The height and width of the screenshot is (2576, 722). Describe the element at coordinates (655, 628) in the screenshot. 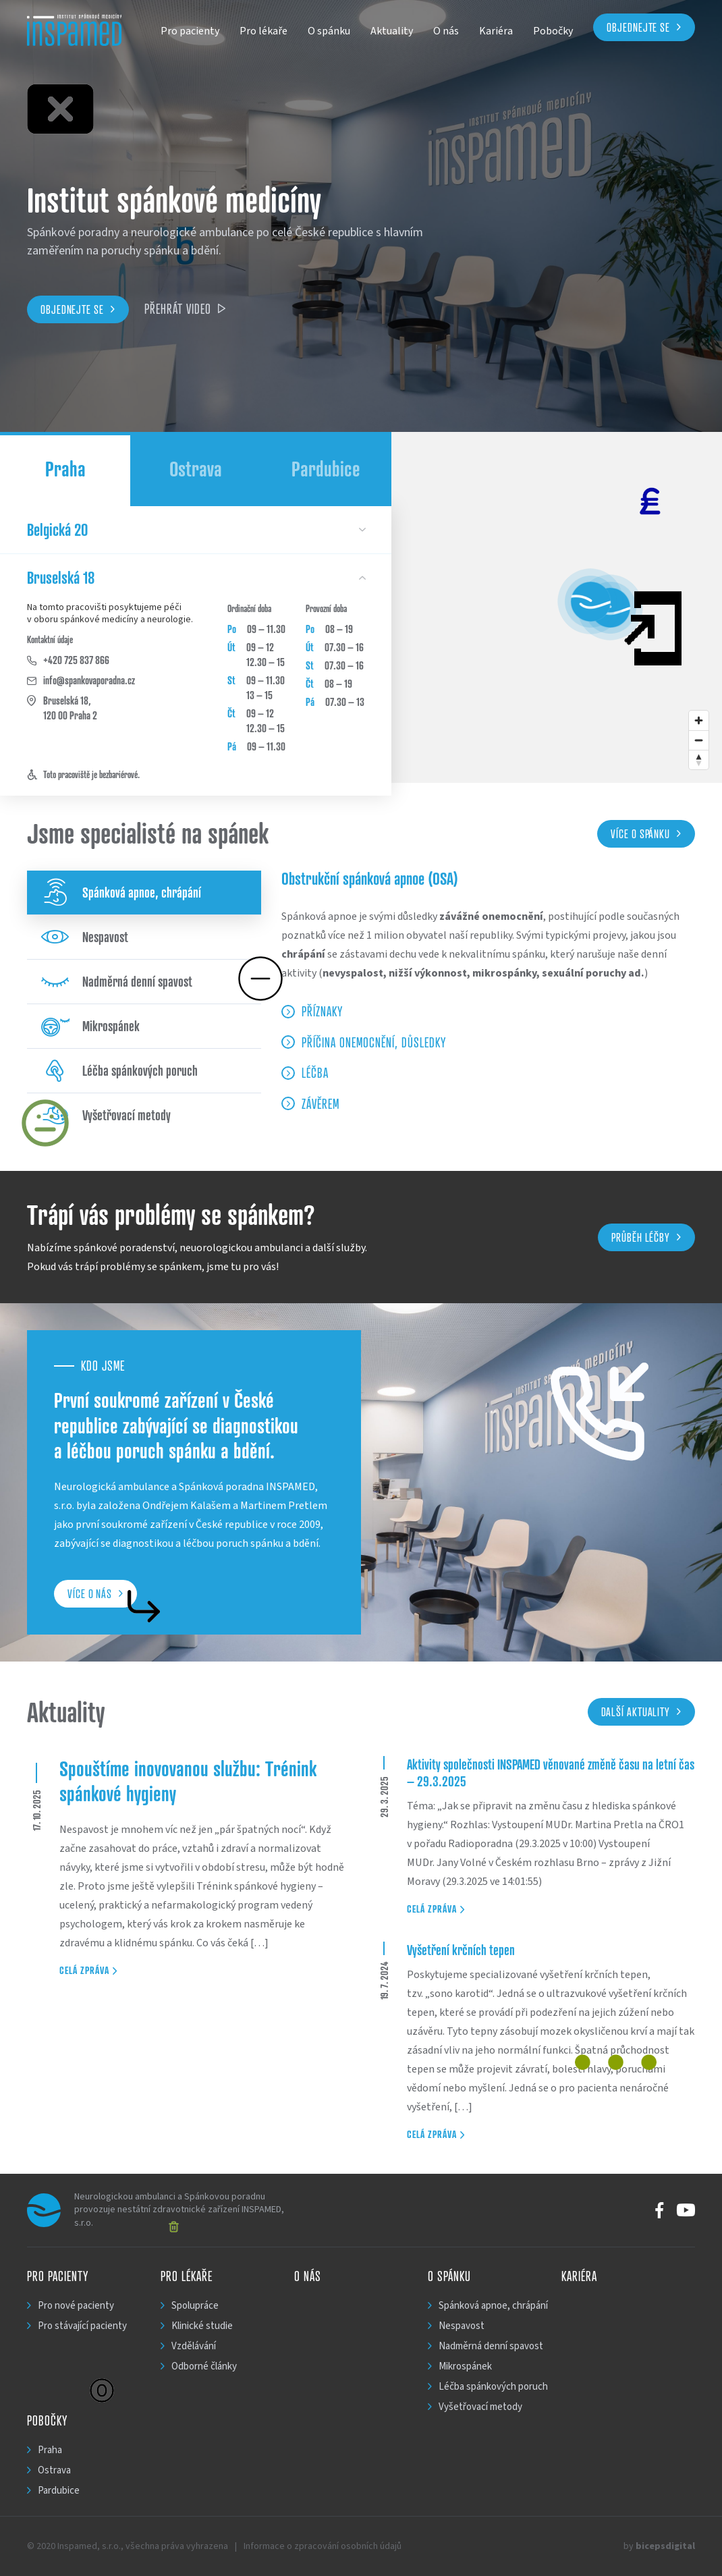

I see `add shortcut to home screen` at that location.